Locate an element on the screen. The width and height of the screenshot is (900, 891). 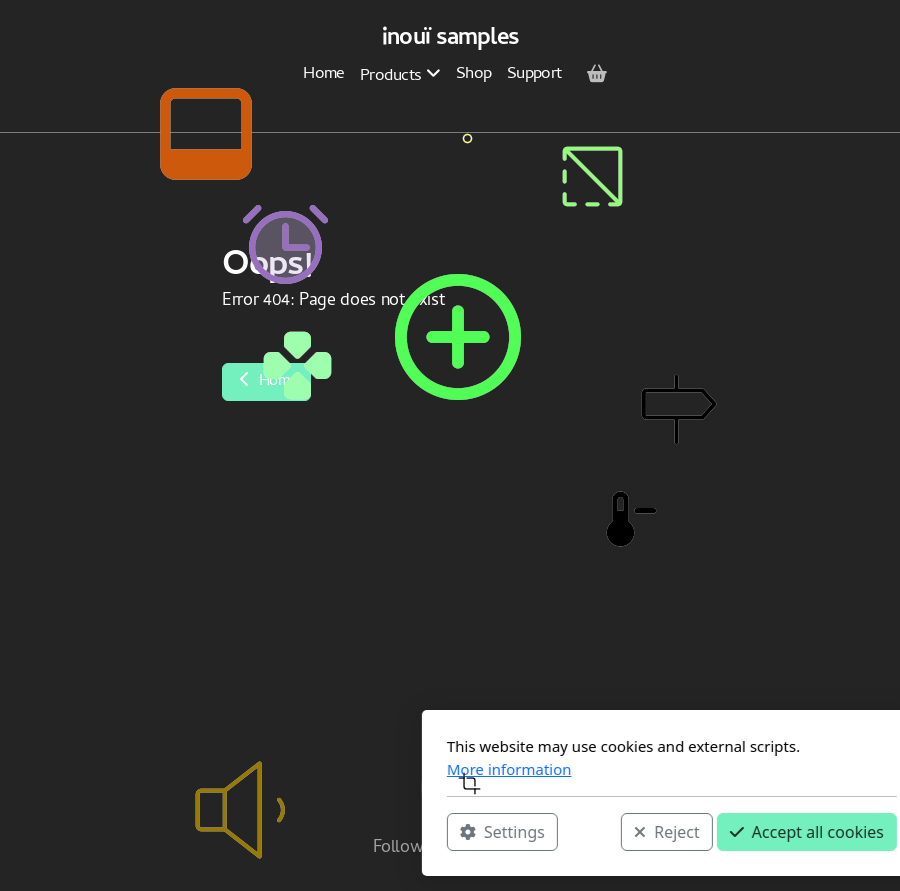
toggle bottom navigation bar visibility is located at coordinates (206, 134).